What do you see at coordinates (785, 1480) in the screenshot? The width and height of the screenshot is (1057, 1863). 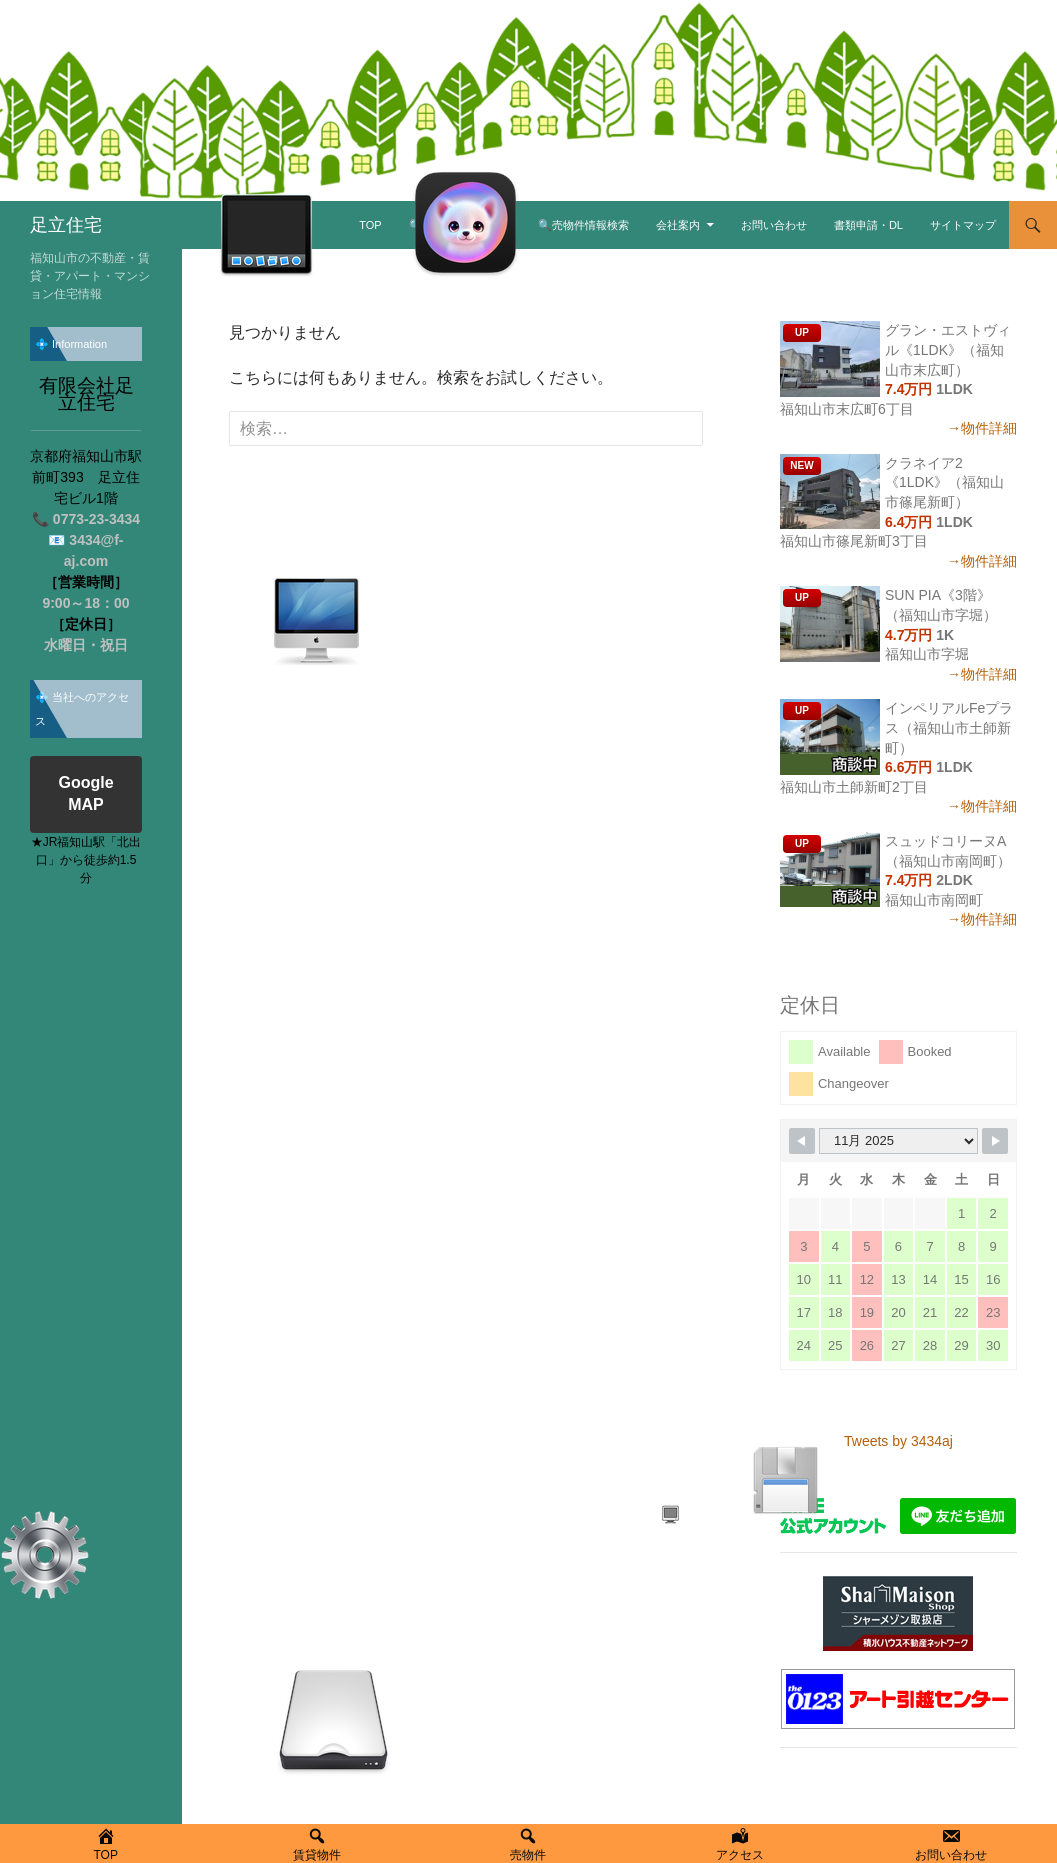 I see `magneto-optical disk drive or storage device` at bounding box center [785, 1480].